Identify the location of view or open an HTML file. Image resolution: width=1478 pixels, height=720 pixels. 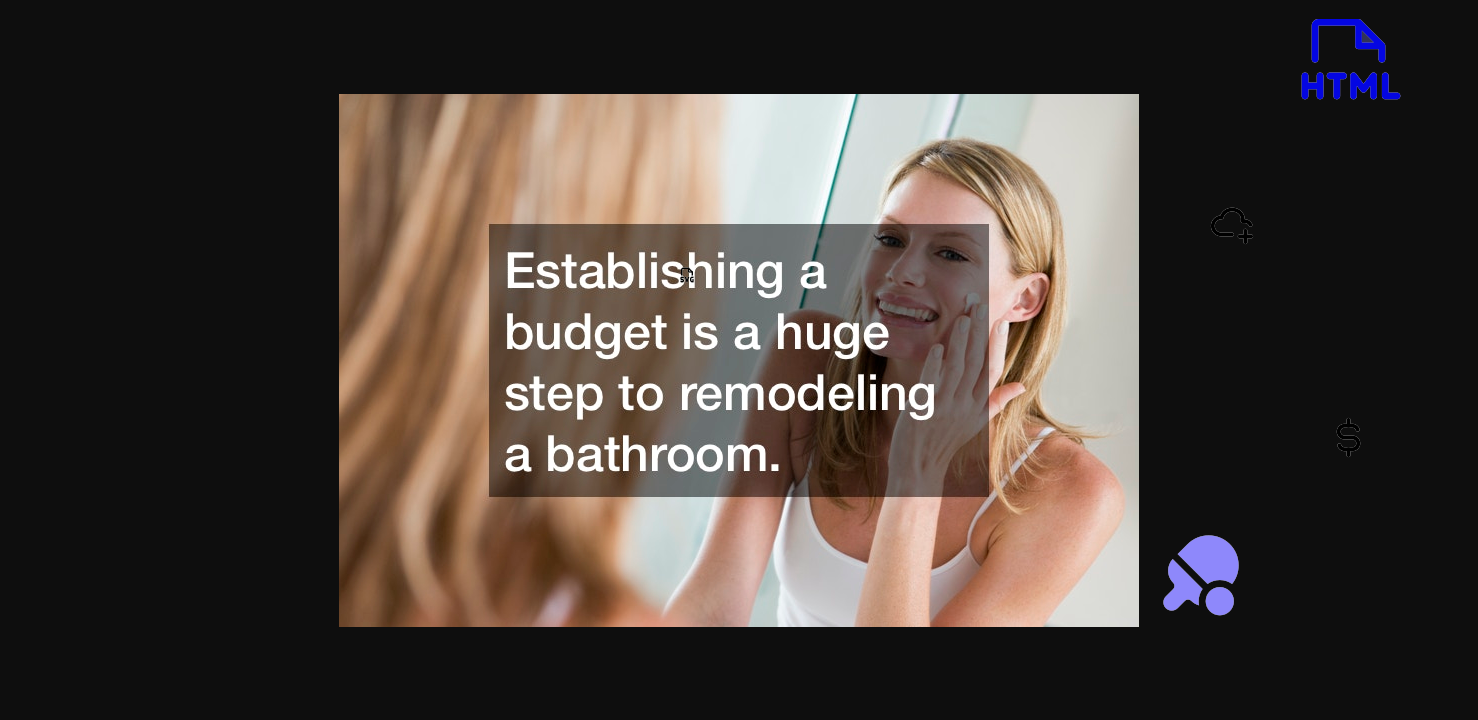
(1348, 62).